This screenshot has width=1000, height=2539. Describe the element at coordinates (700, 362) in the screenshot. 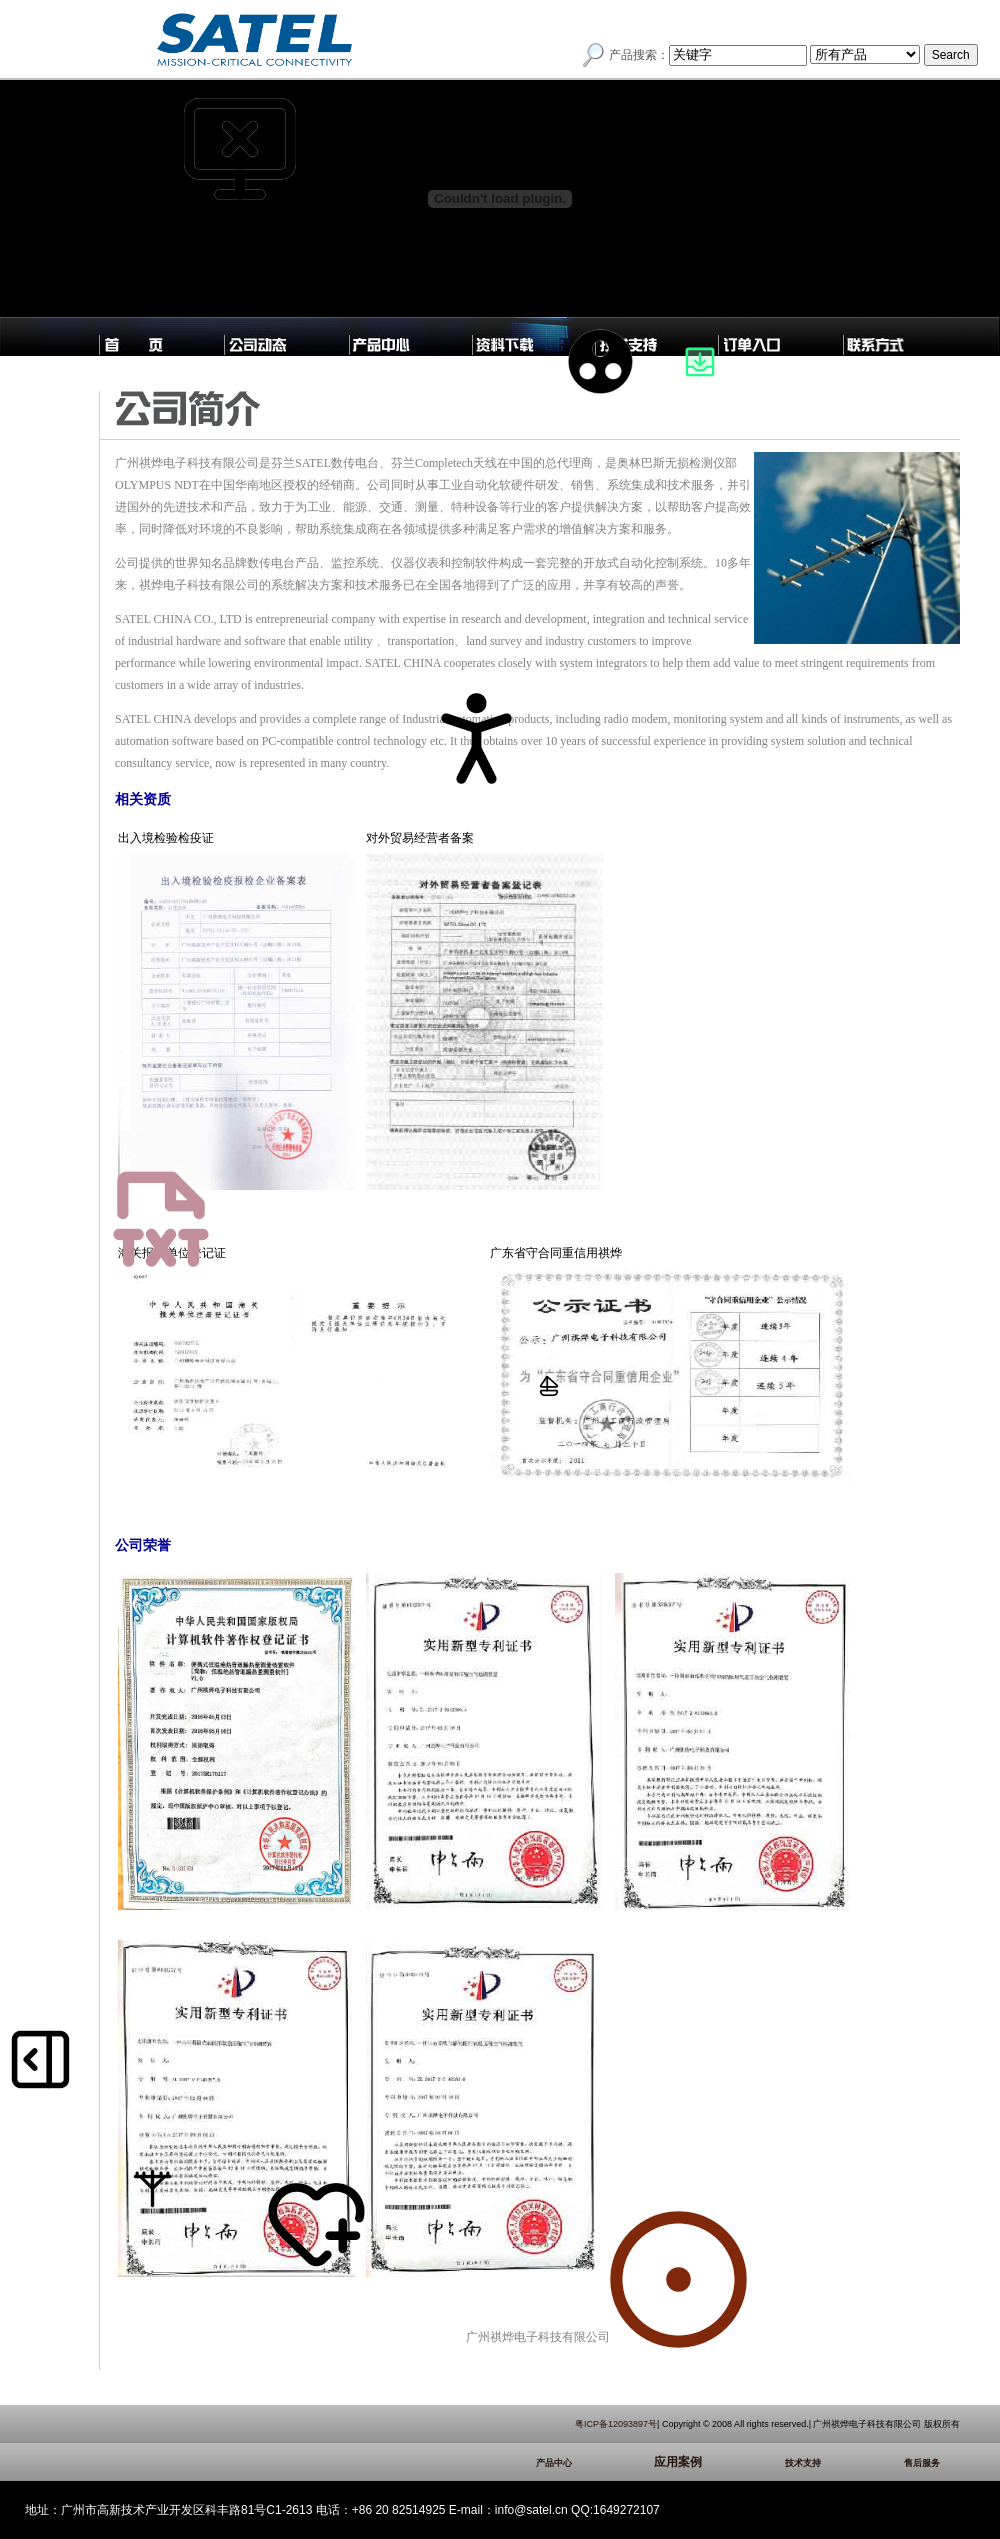

I see `download file to inbox or tray` at that location.